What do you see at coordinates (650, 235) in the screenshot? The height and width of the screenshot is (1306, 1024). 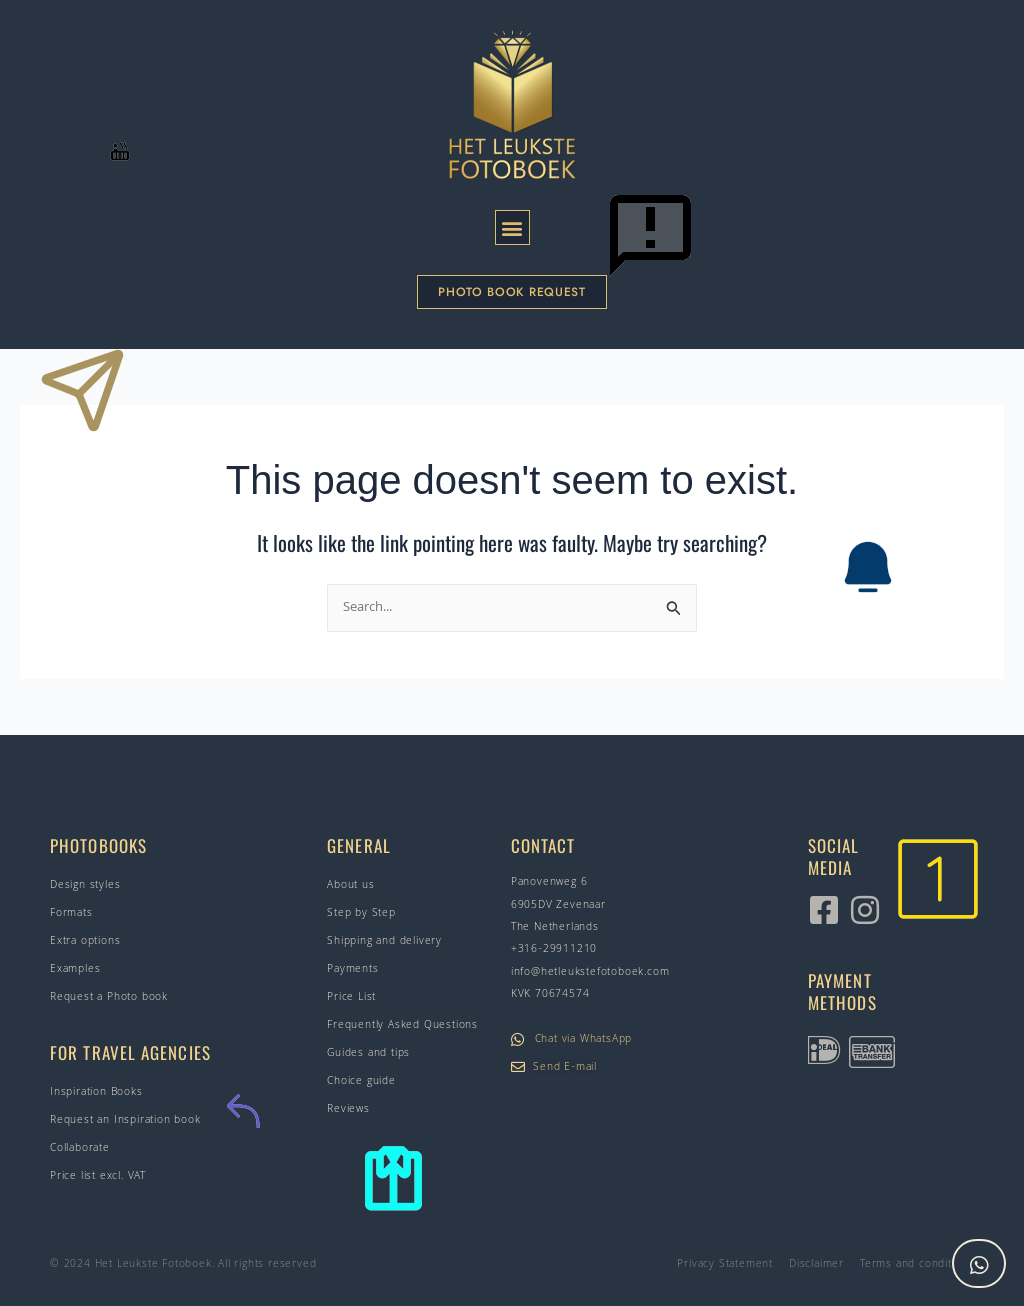 I see `view important announcements or alerts` at bounding box center [650, 235].